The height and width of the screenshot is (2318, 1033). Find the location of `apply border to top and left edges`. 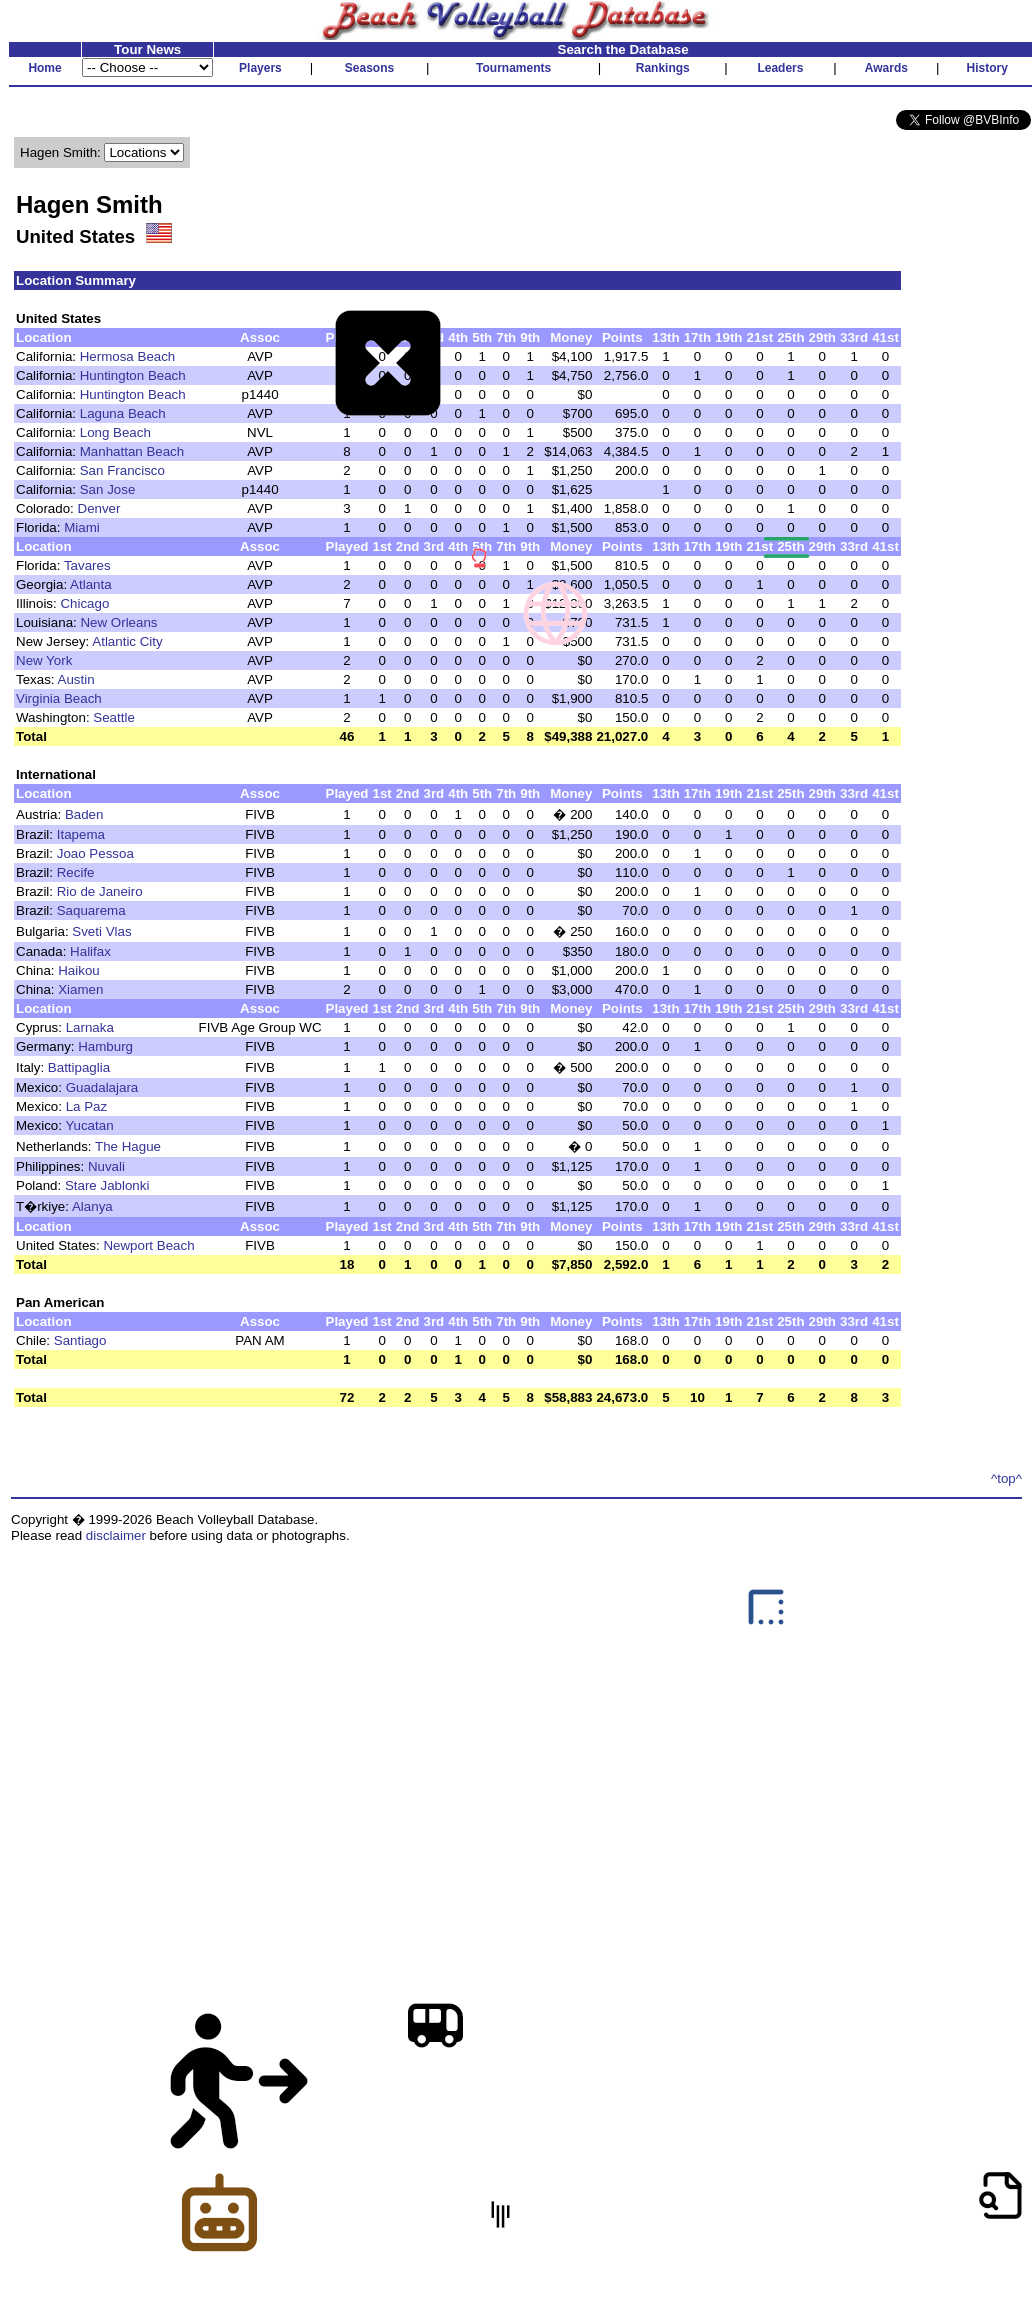

apply border to top and left edges is located at coordinates (766, 1607).